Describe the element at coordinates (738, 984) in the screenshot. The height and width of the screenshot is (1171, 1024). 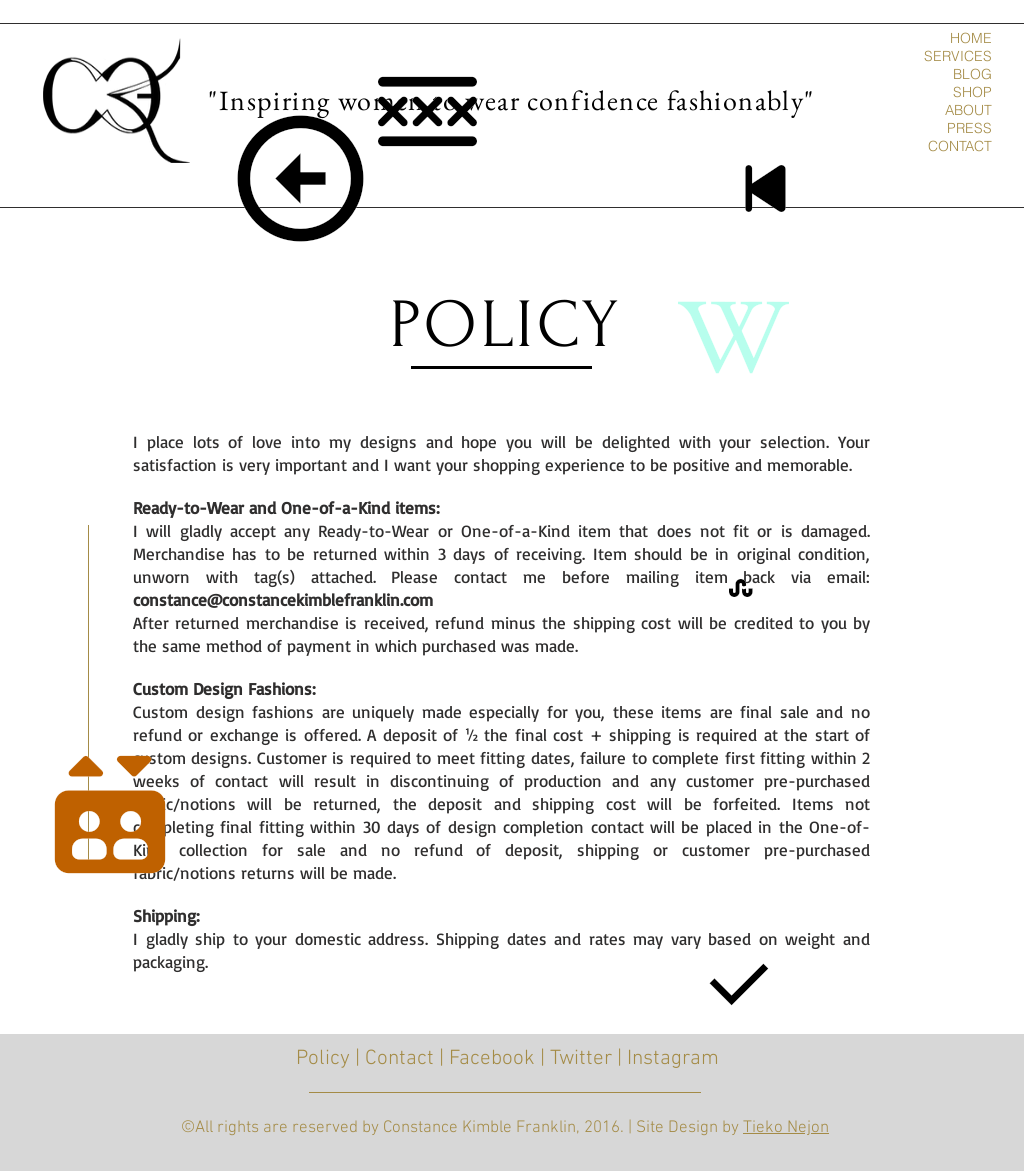
I see `confirm or submit an action` at that location.